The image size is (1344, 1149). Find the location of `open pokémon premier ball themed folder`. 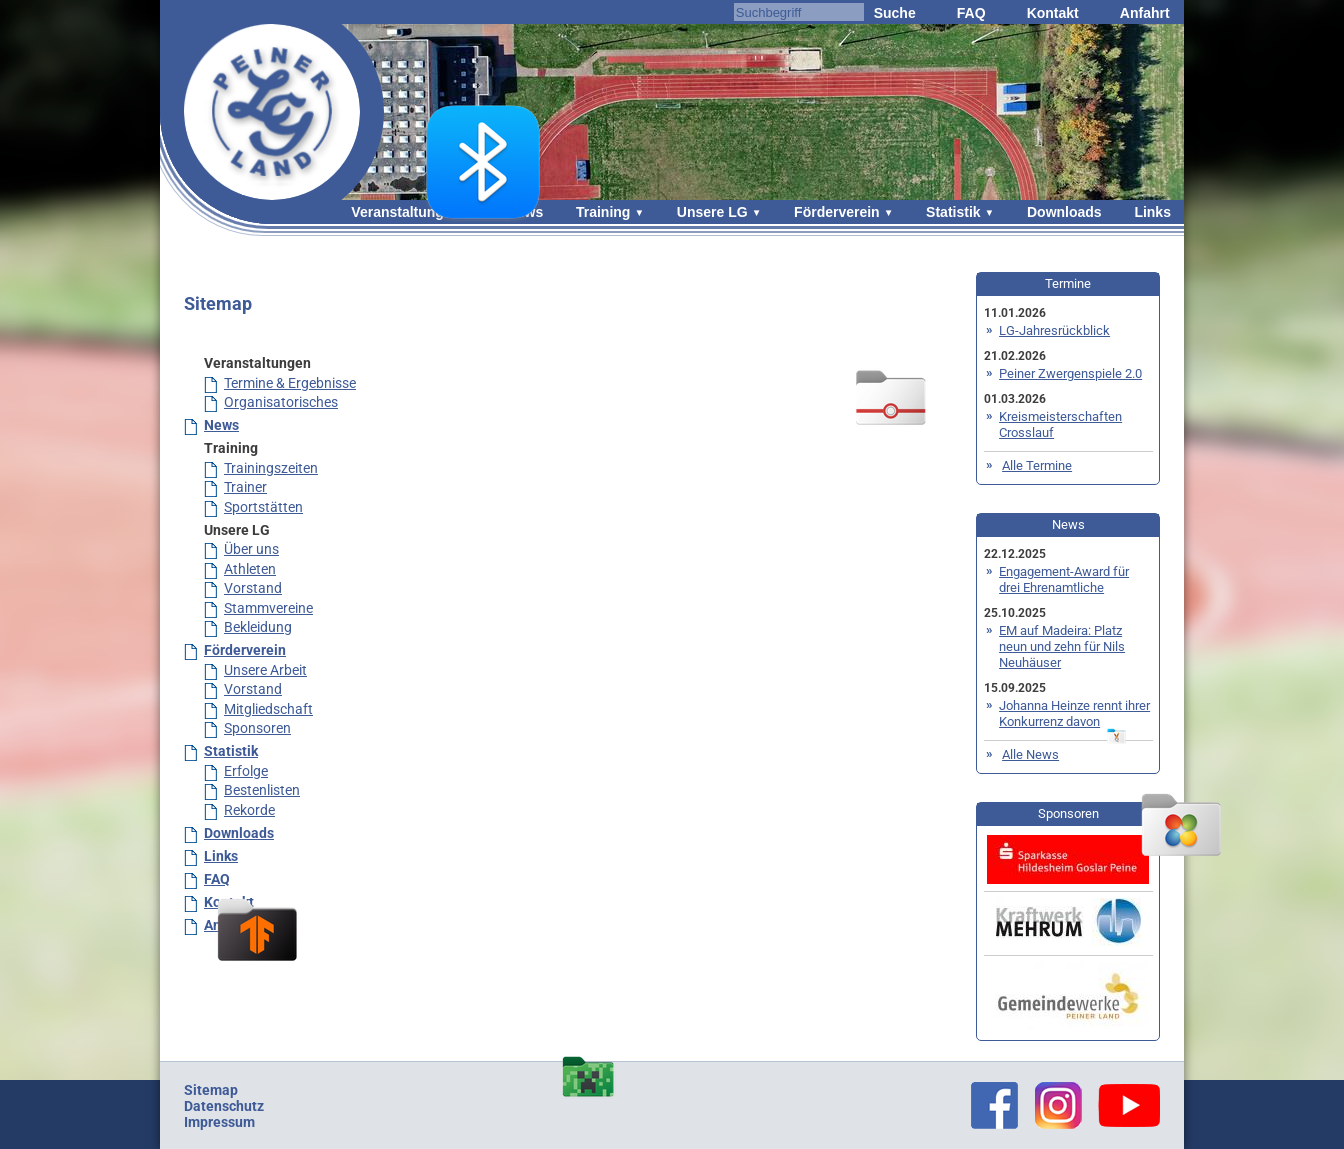

open pokémon premier ball themed folder is located at coordinates (890, 399).